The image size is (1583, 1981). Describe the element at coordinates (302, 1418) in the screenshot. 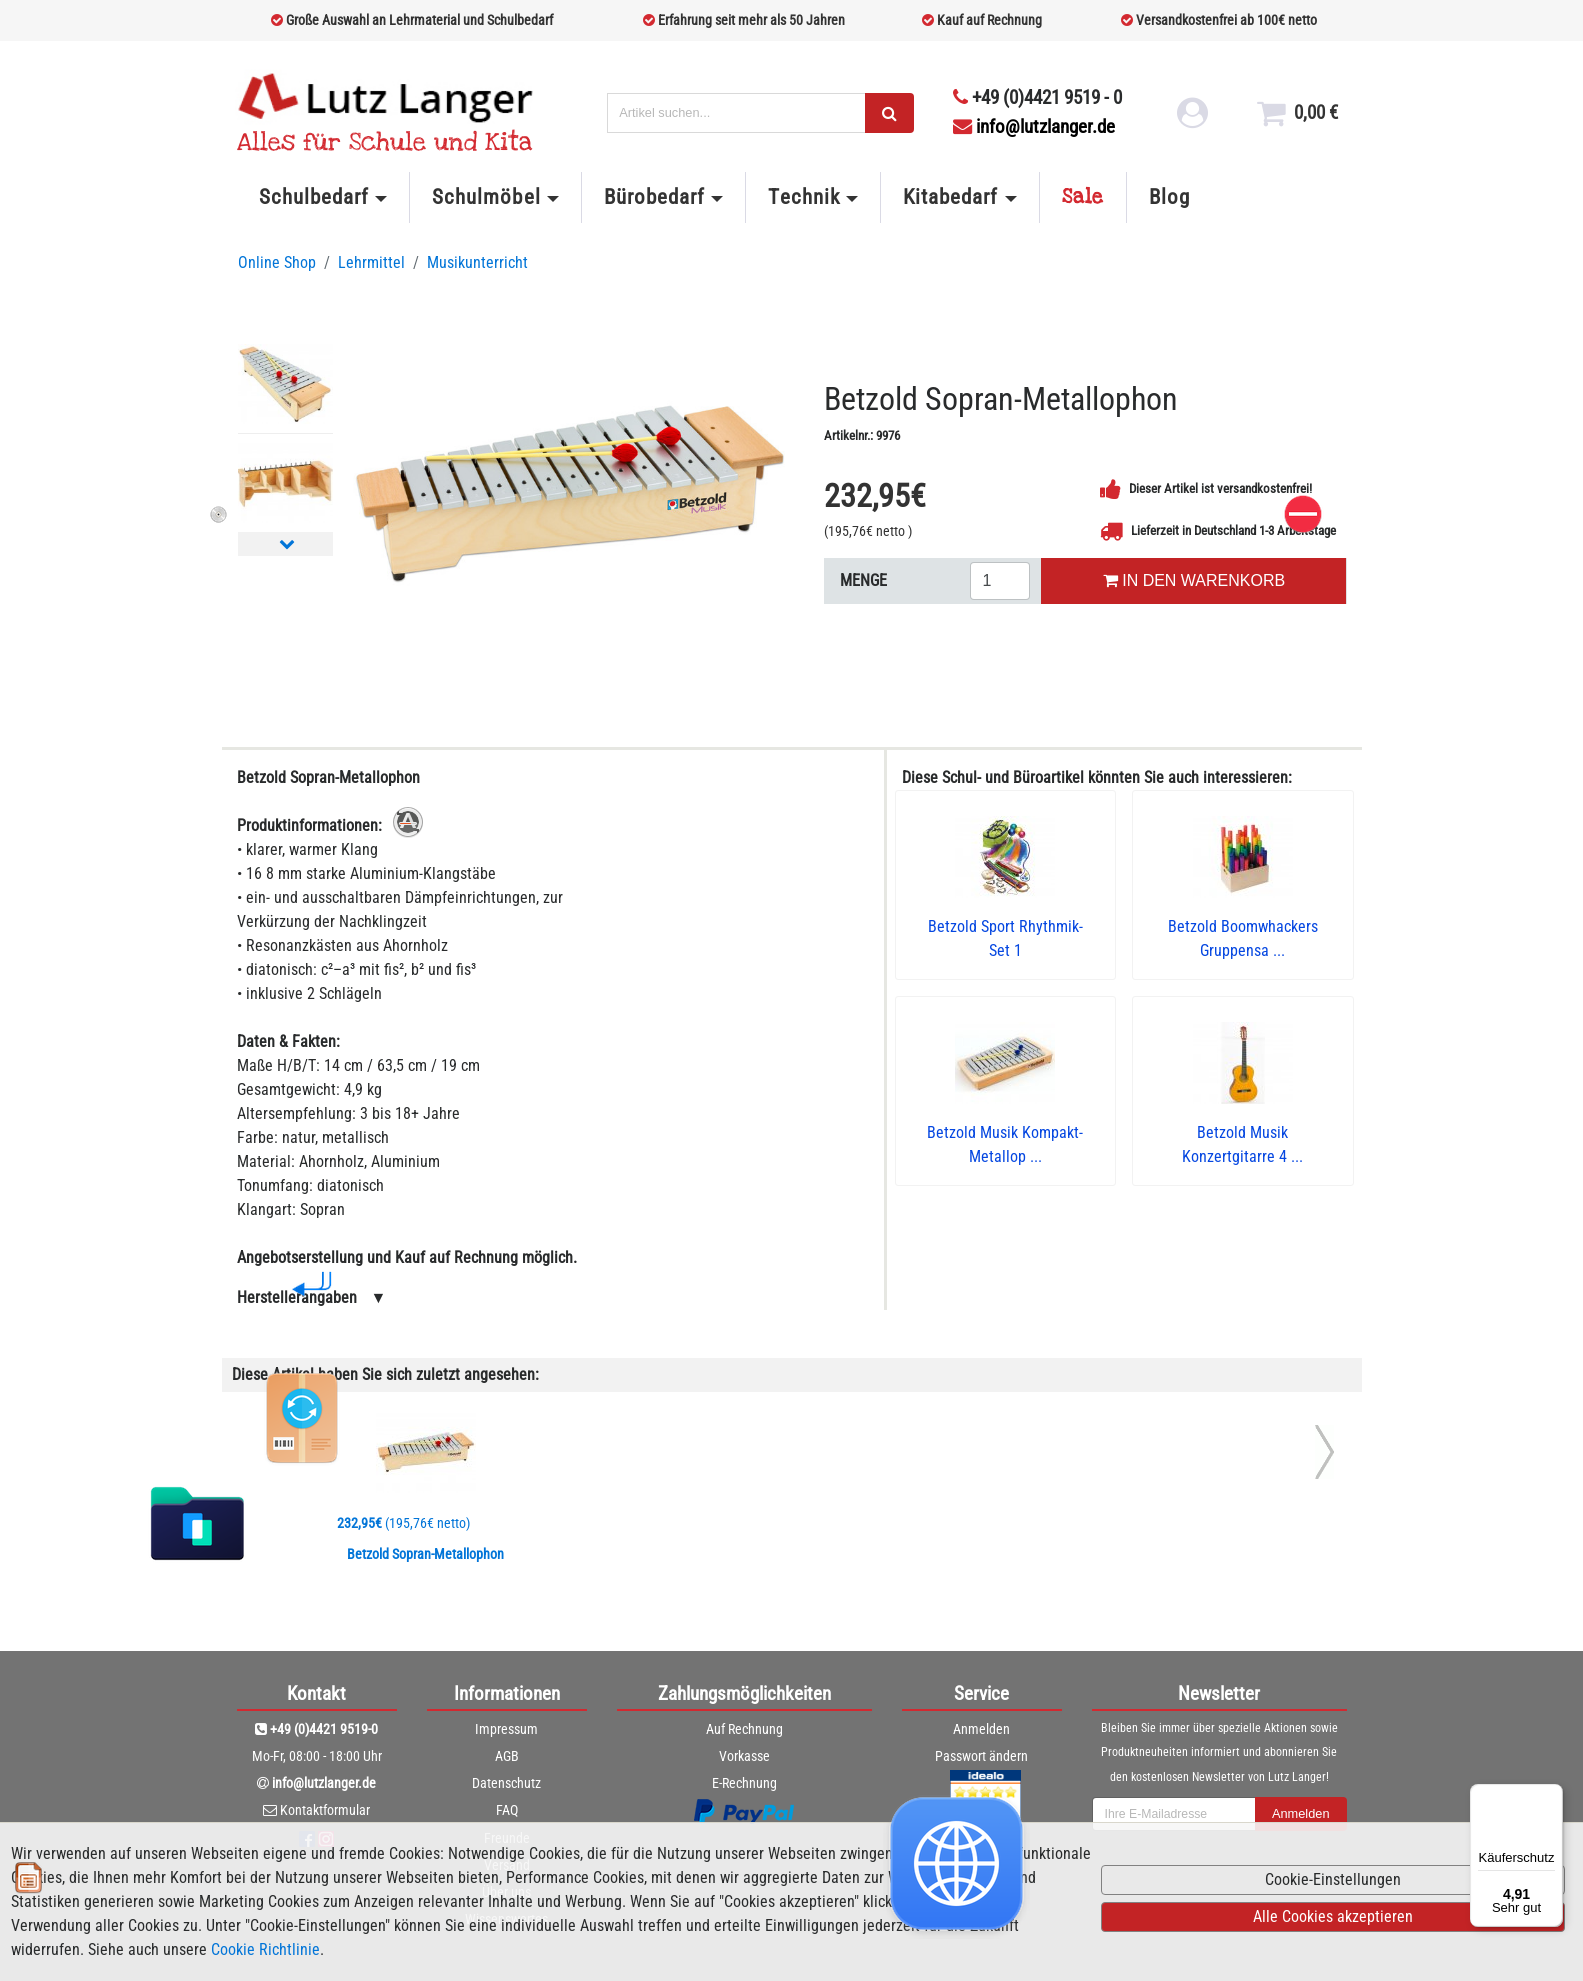

I see `system package upgrade in progress` at that location.